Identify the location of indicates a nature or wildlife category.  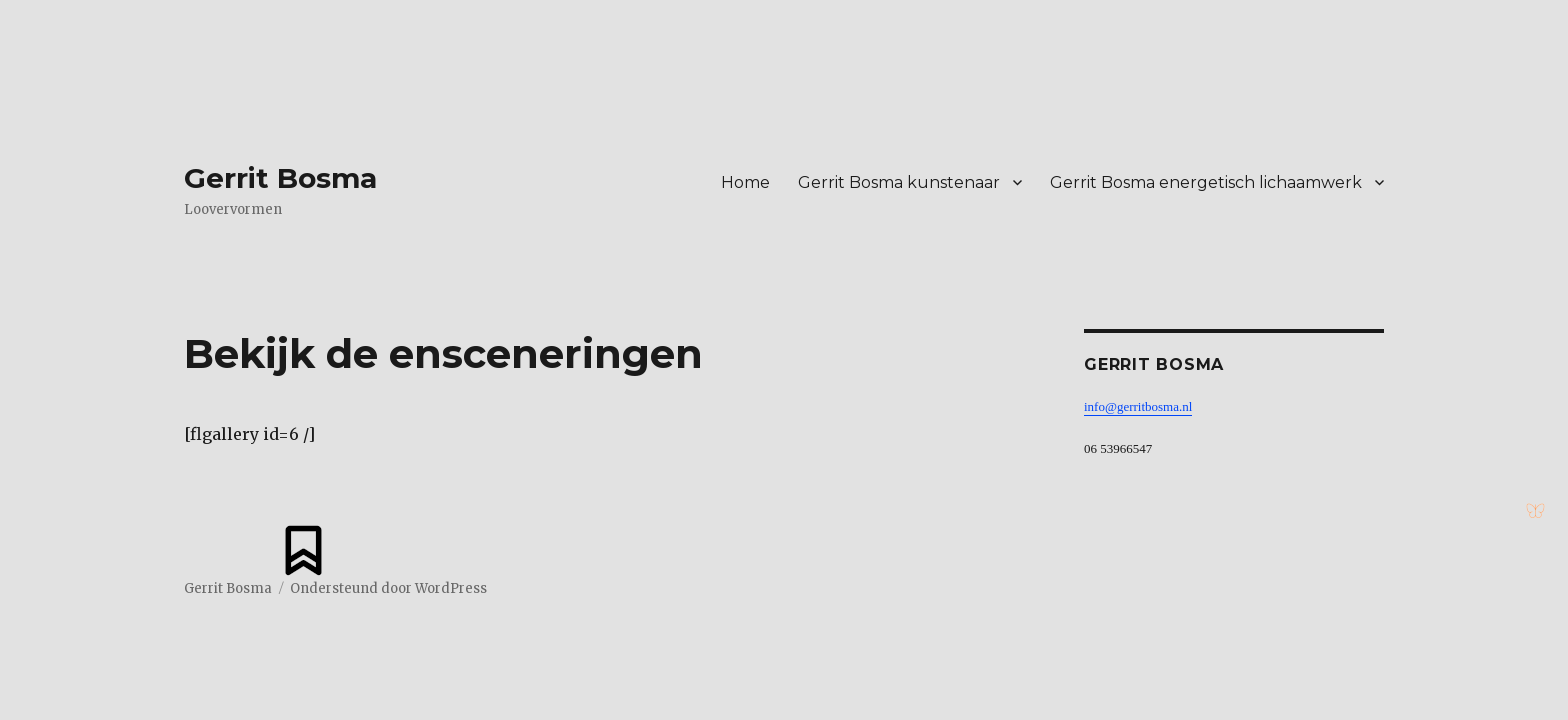
(1535, 510).